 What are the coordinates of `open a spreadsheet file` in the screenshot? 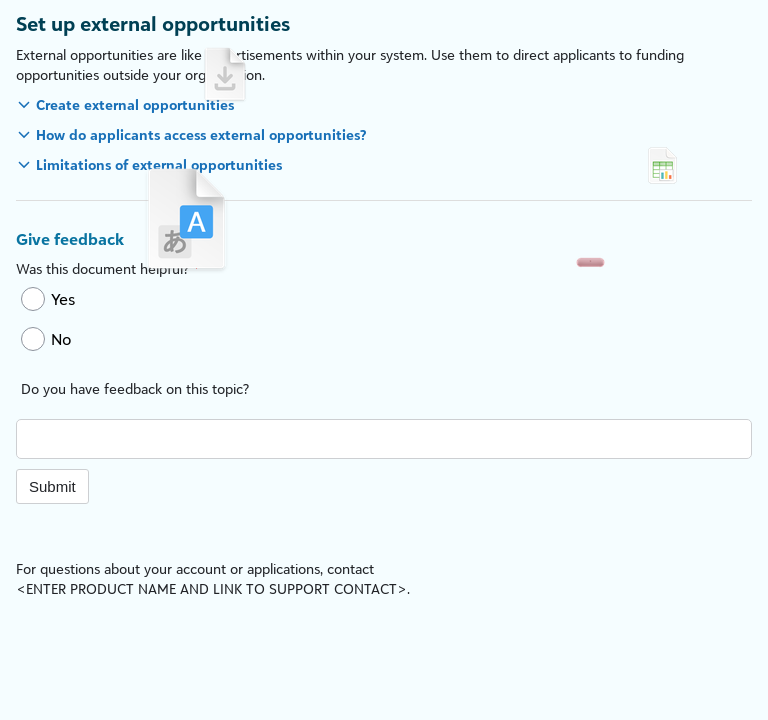 It's located at (662, 165).